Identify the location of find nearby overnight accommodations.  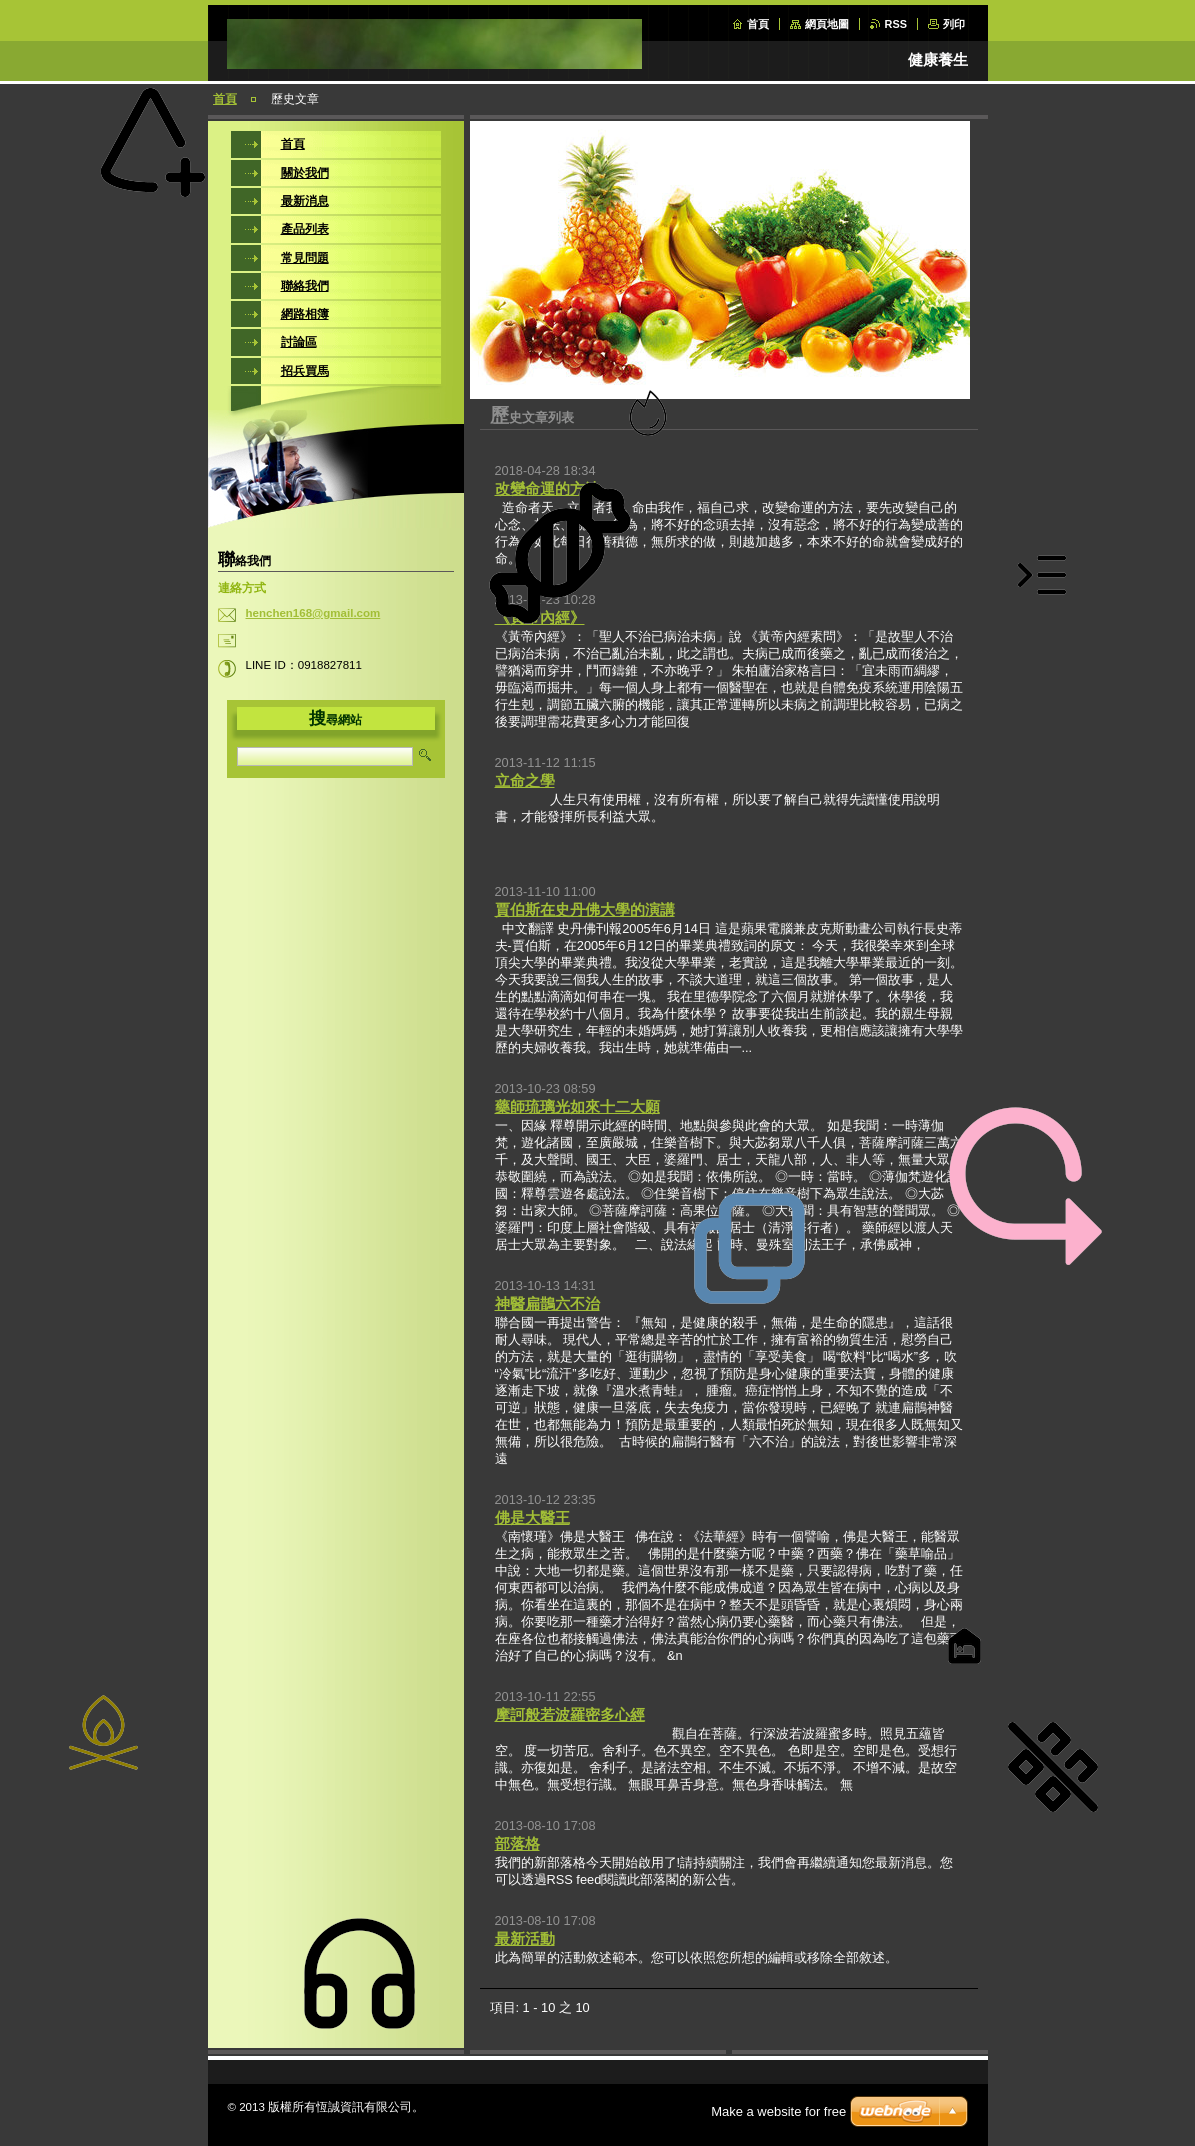
(964, 1645).